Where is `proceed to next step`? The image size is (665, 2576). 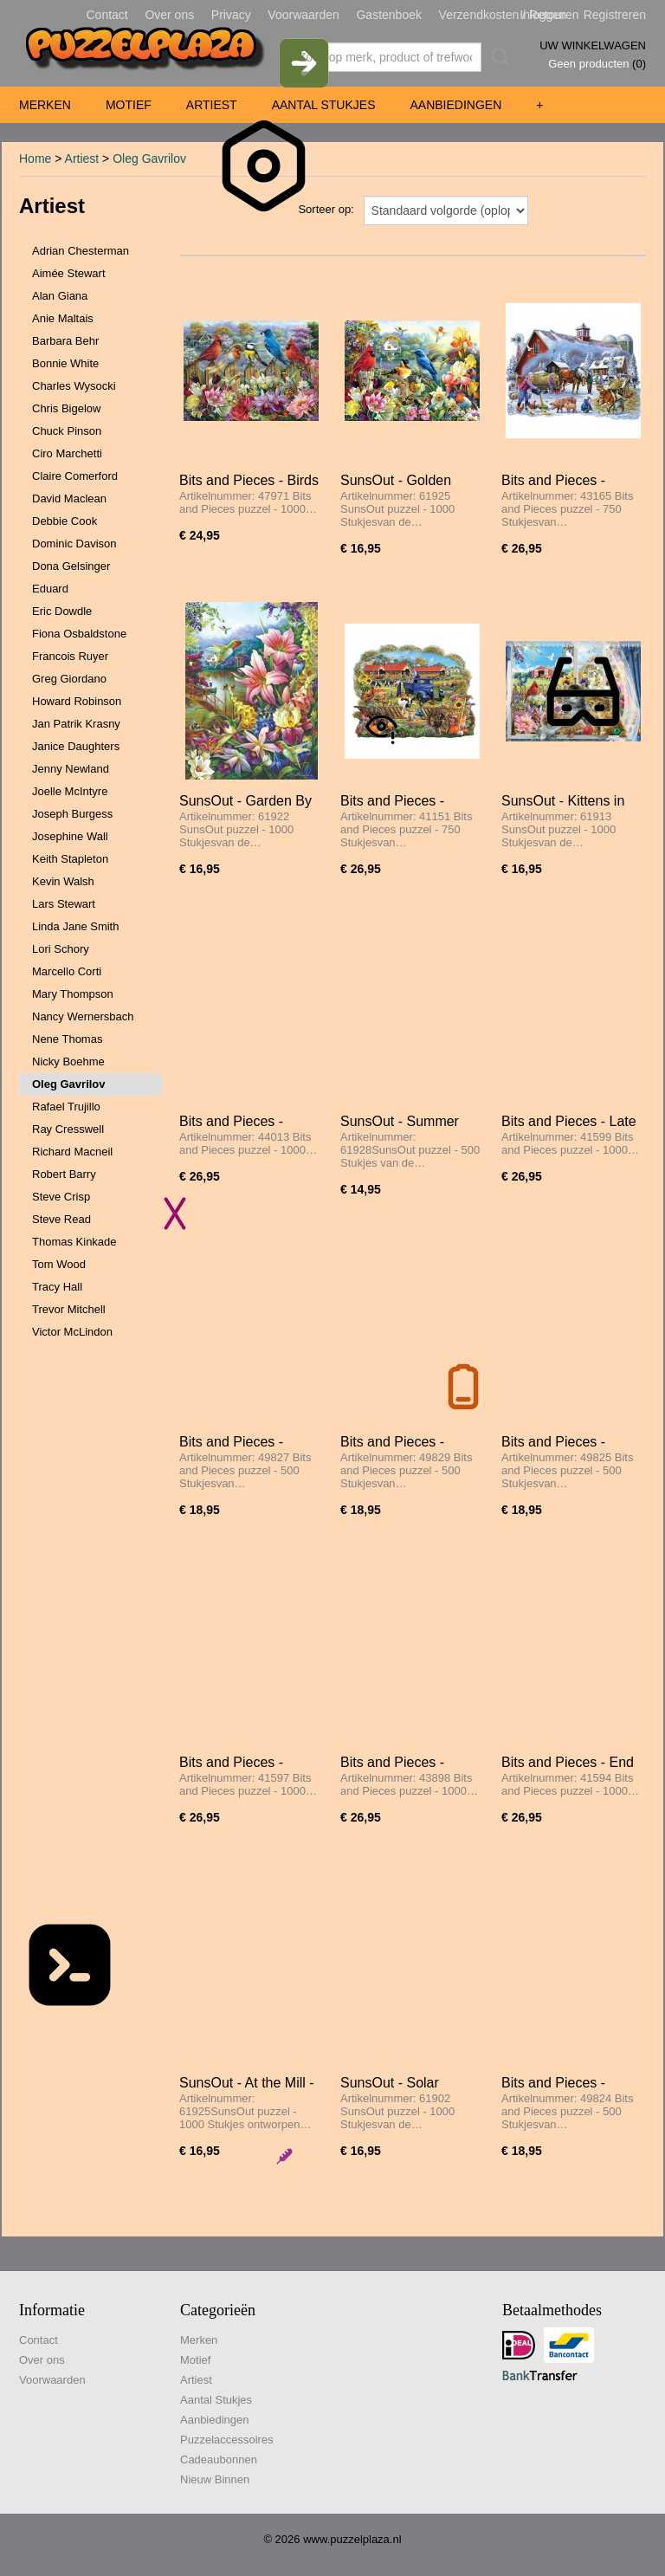
proceed to next step is located at coordinates (304, 63).